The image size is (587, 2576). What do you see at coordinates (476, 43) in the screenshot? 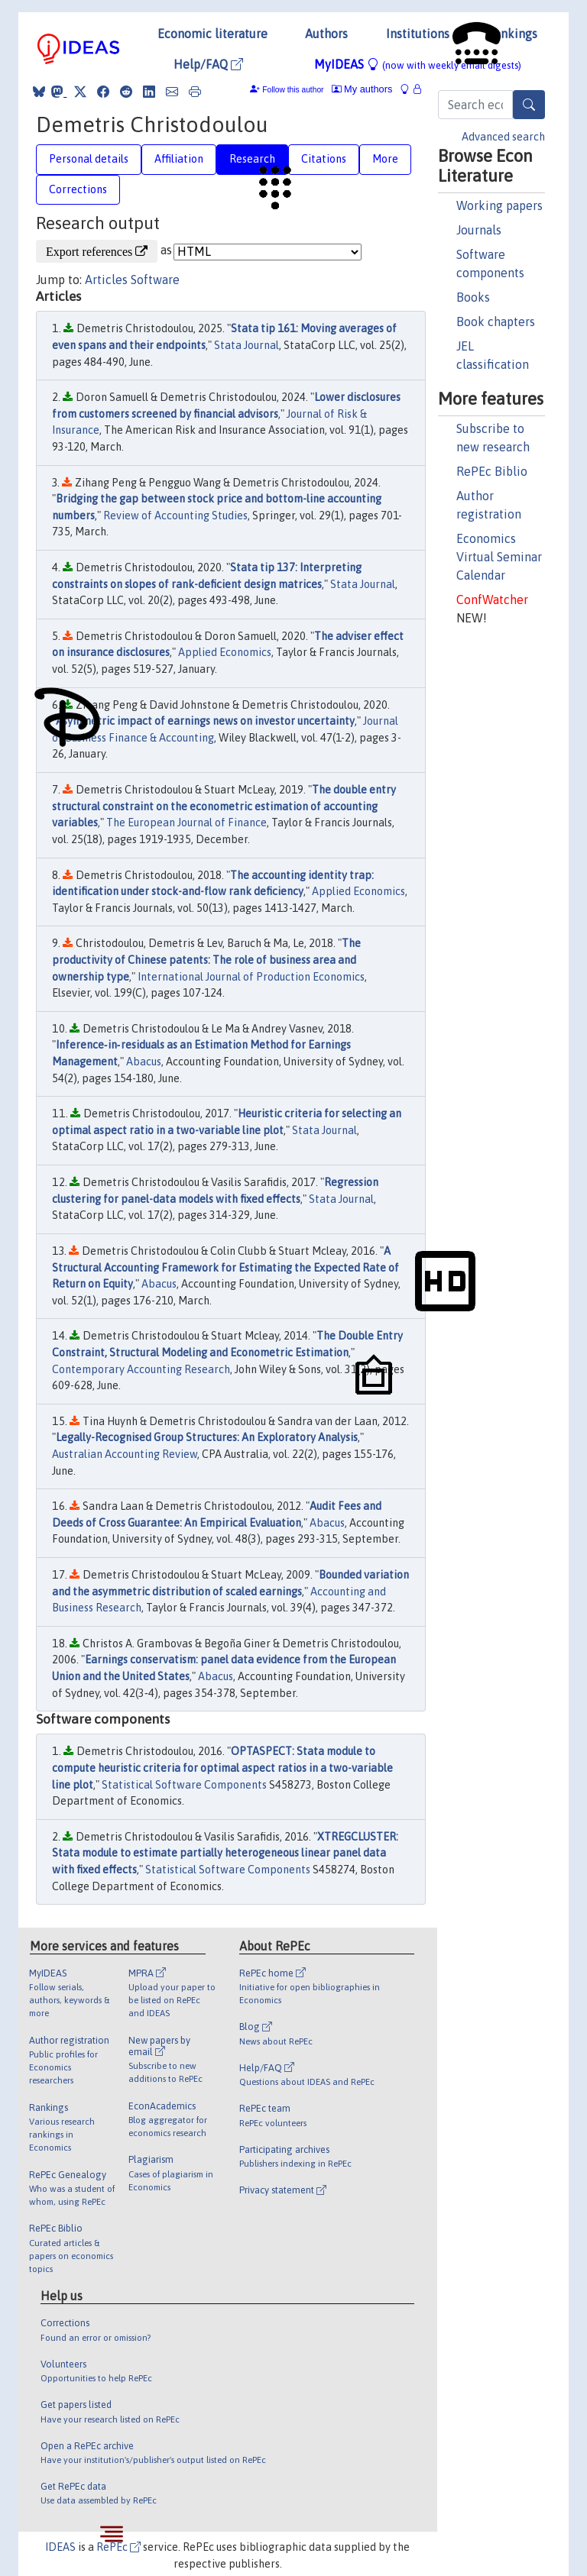
I see `enable tty/tdd accessibility for hearing-impaired calls` at bounding box center [476, 43].